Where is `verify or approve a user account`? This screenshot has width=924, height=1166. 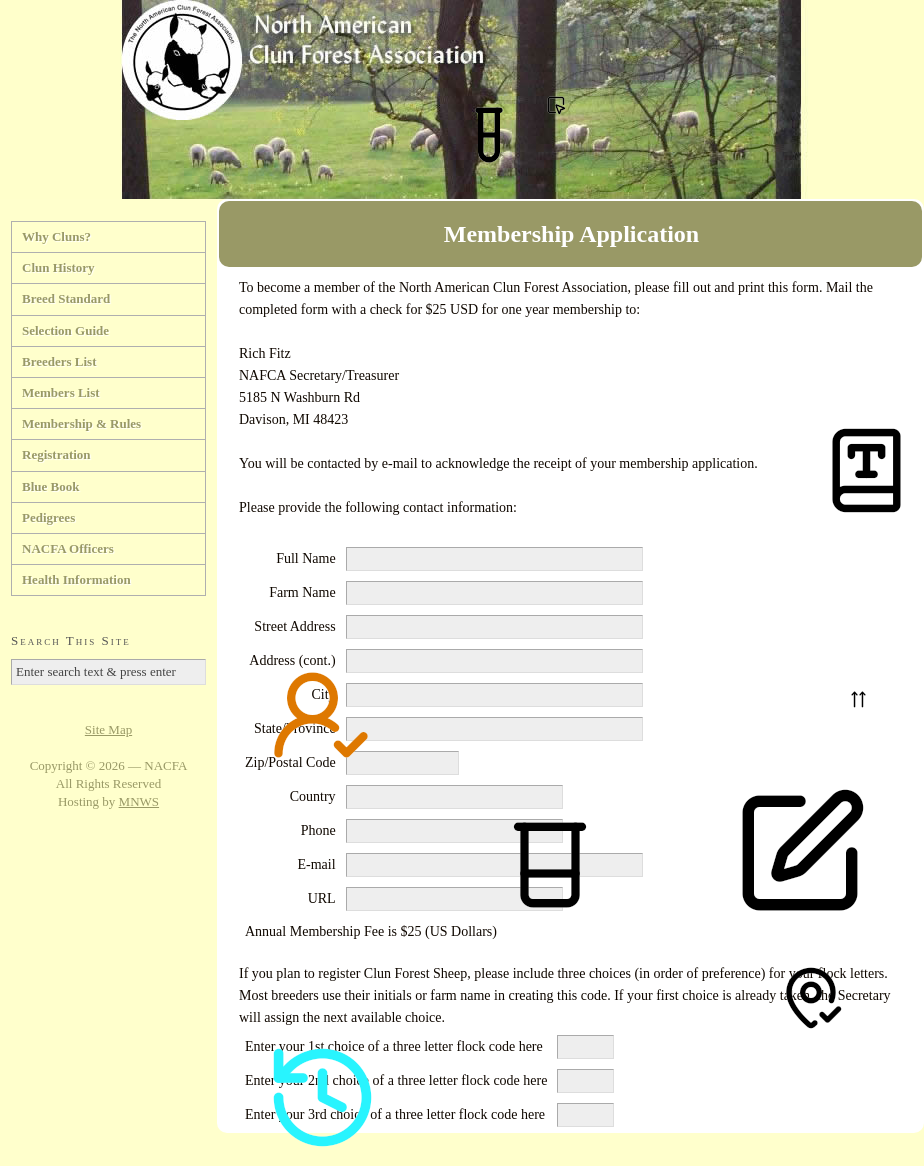 verify or approve a user account is located at coordinates (321, 715).